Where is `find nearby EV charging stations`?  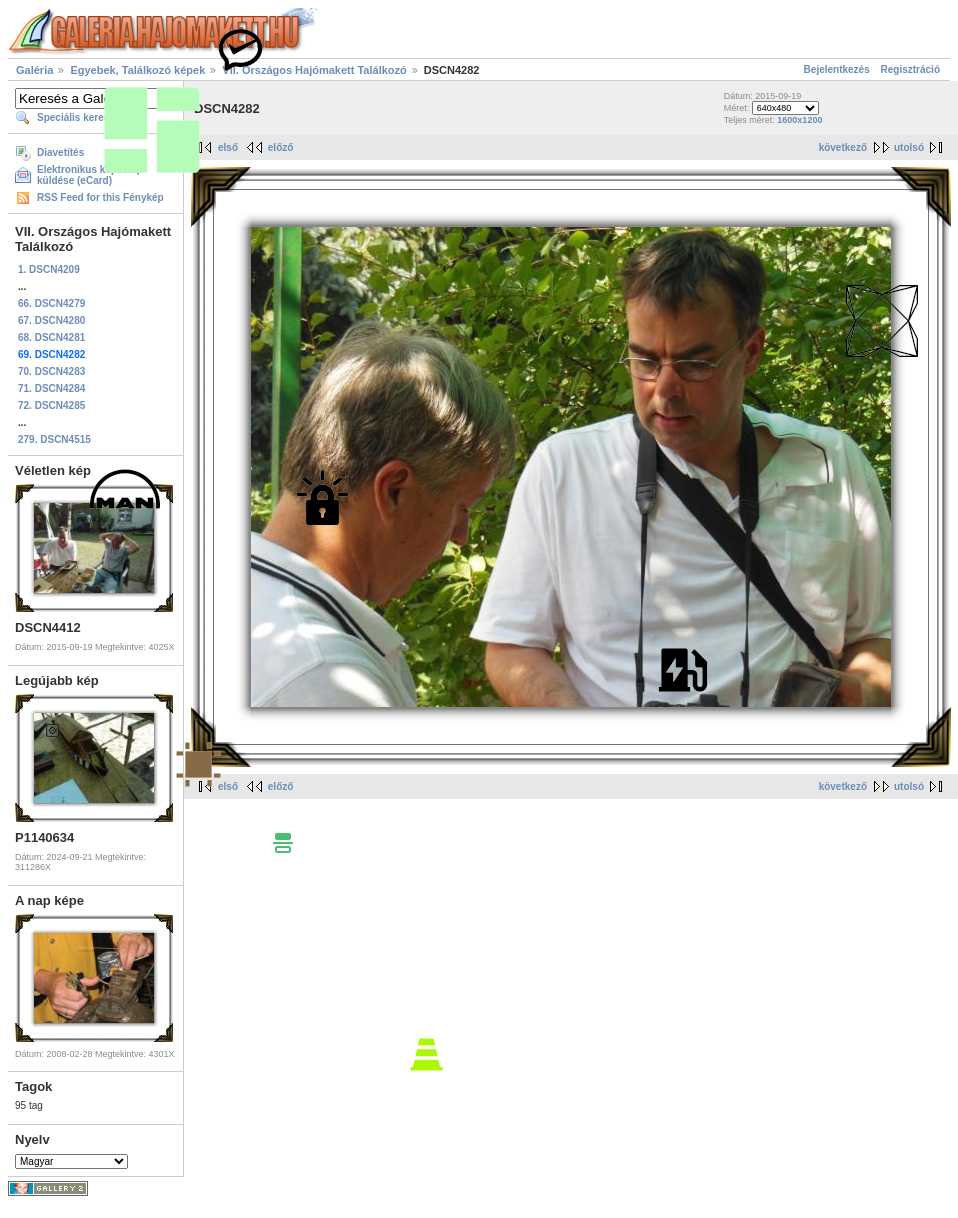
find nearby EV charging stations is located at coordinates (683, 670).